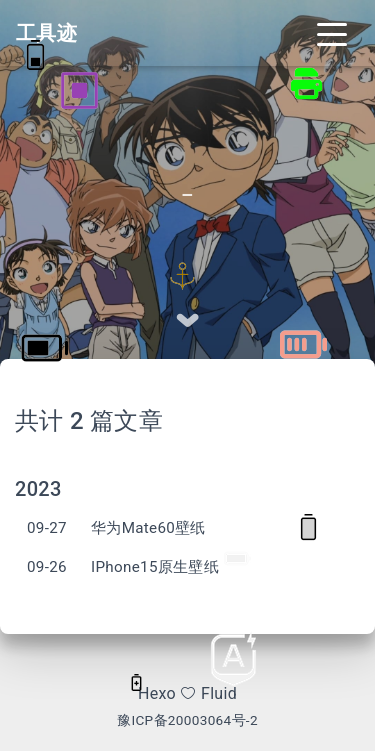  Describe the element at coordinates (44, 348) in the screenshot. I see `indicates battery is at high charge level` at that location.